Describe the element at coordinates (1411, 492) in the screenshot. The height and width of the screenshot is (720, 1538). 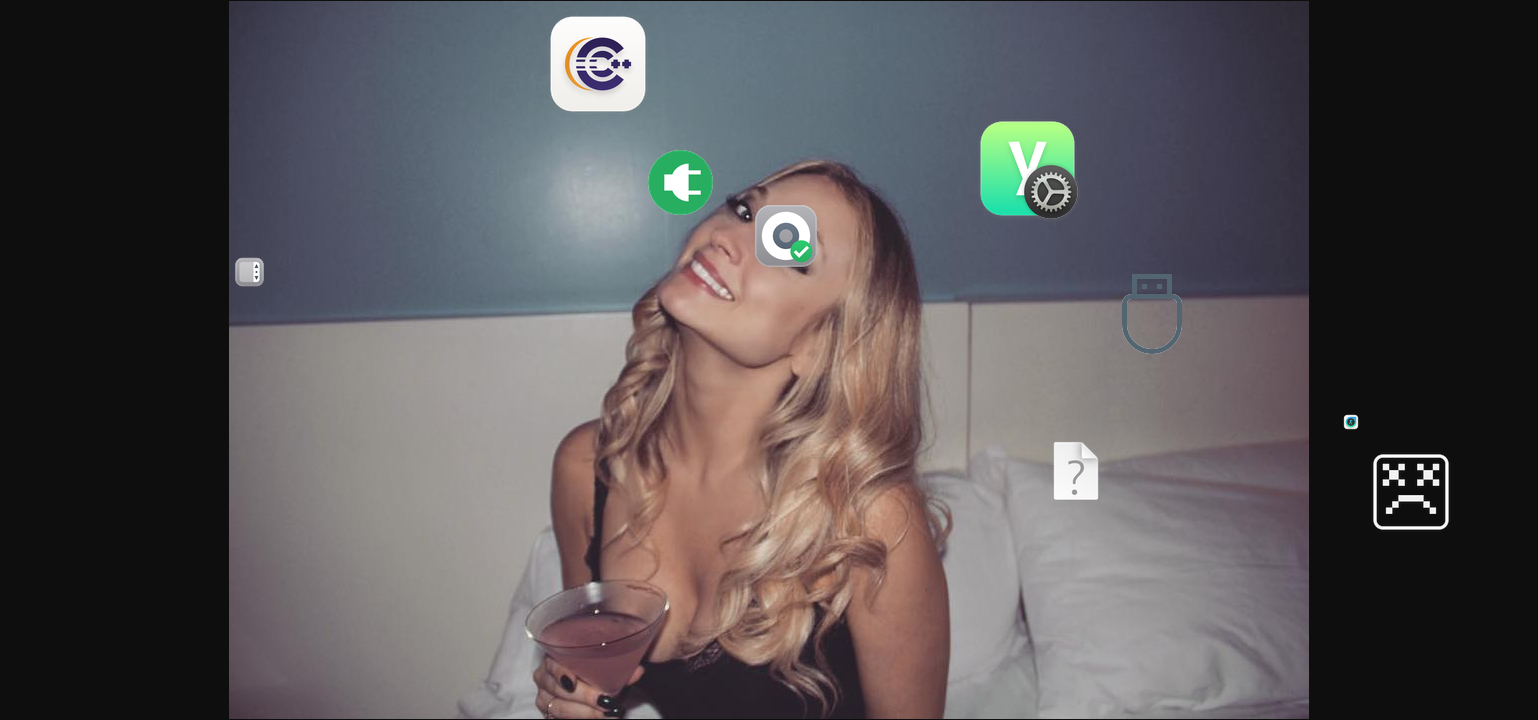
I see `system crash or error report notification` at that location.